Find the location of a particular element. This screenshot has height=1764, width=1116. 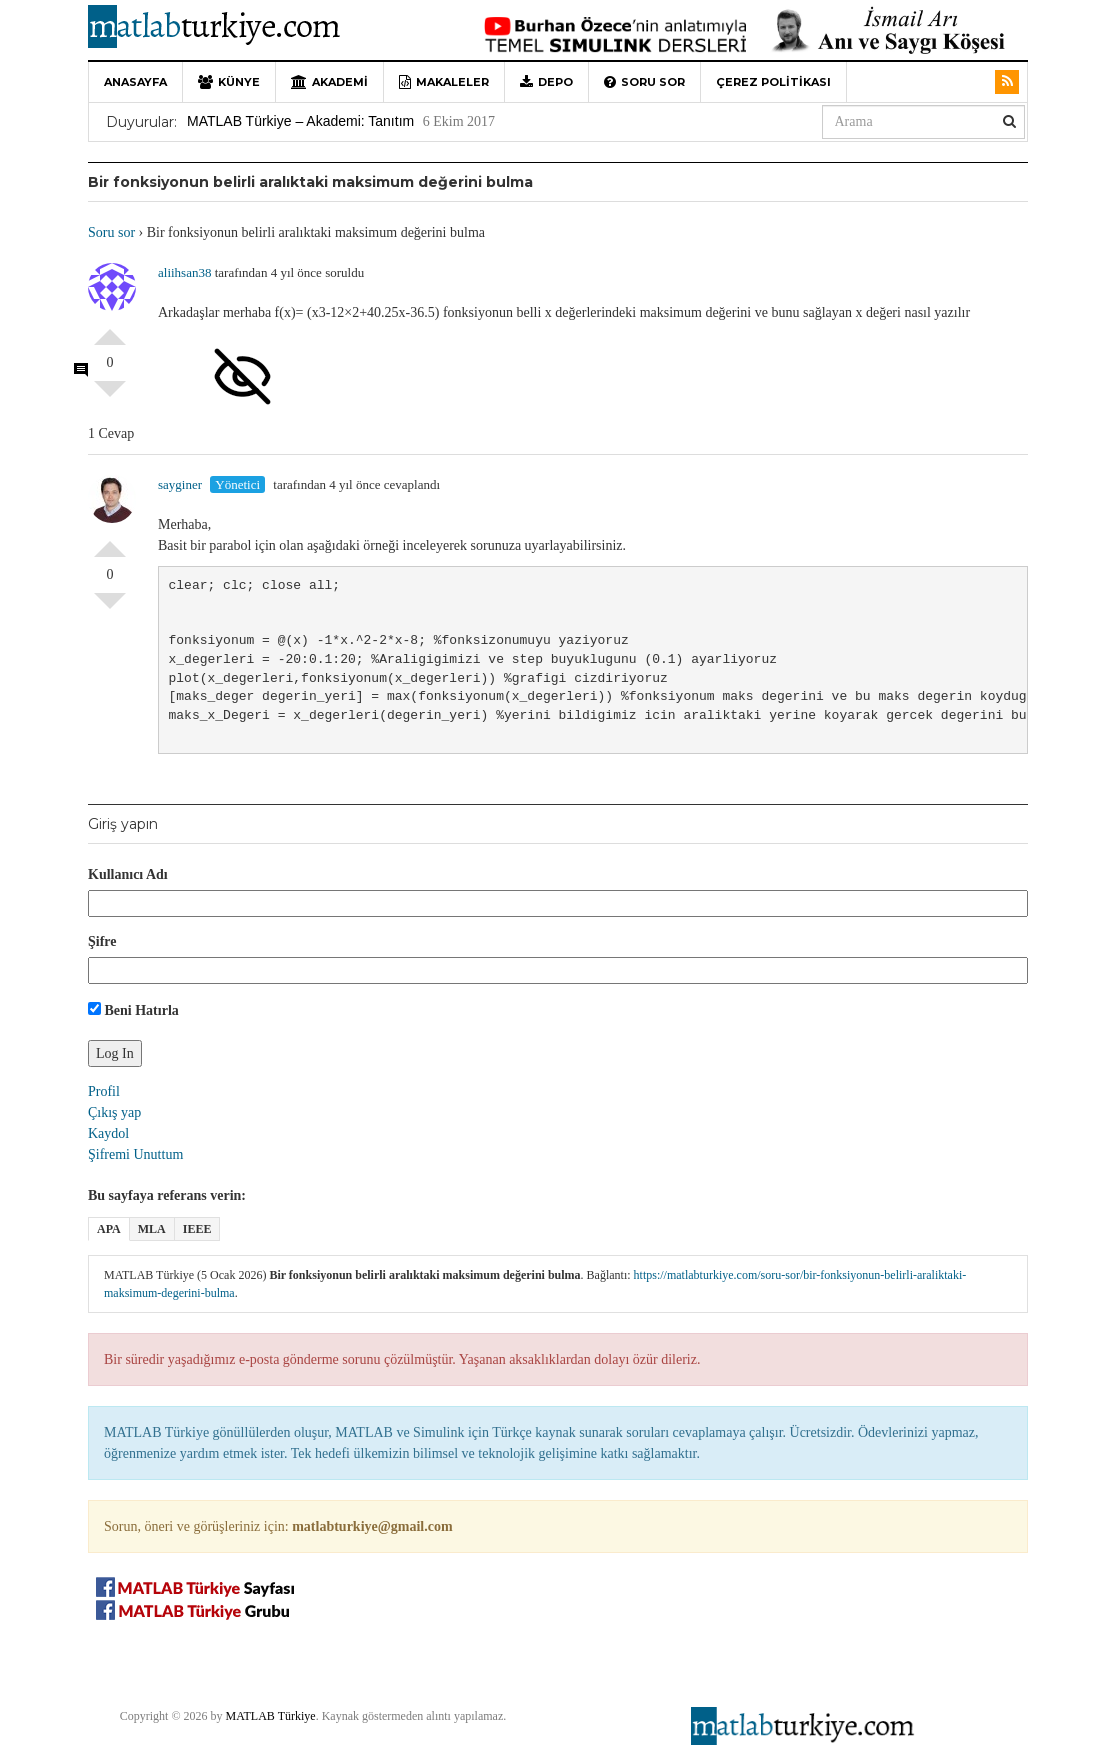

add a comment to the document is located at coordinates (81, 370).